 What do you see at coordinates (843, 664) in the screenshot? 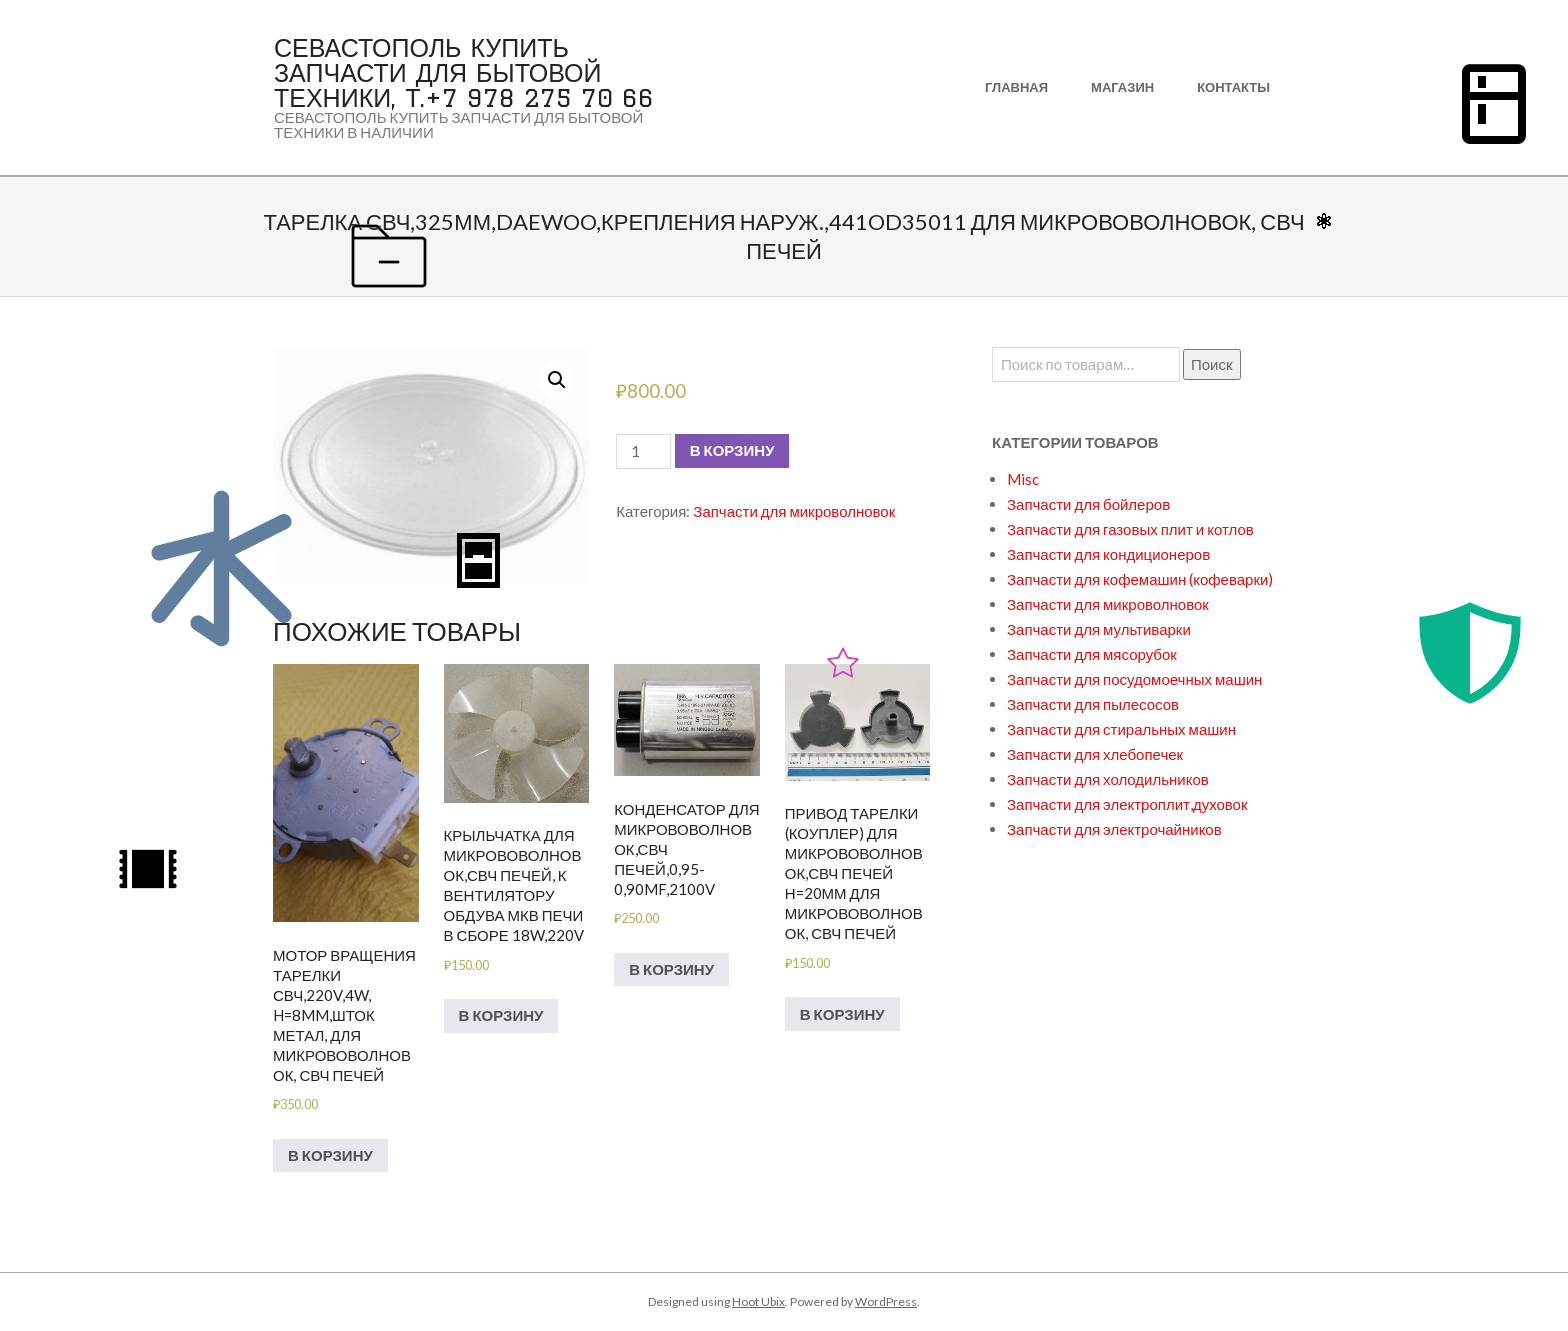
I see `add item to favorites` at bounding box center [843, 664].